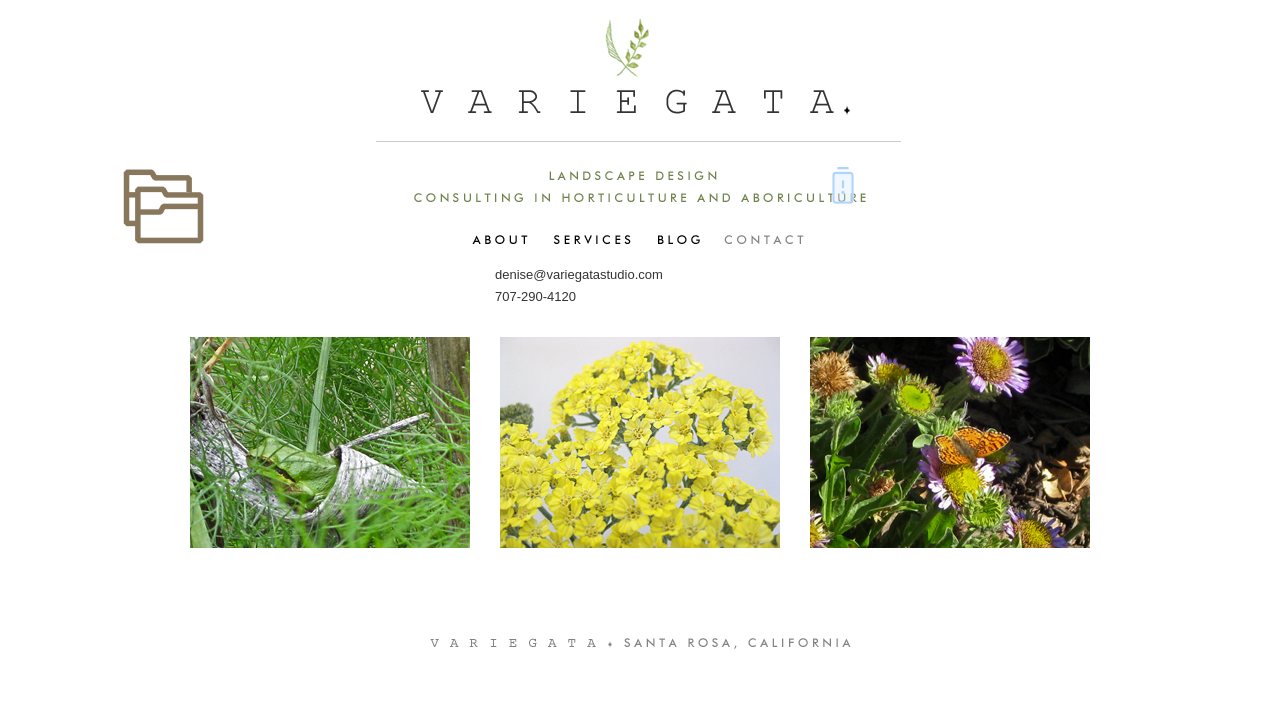  Describe the element at coordinates (163, 203) in the screenshot. I see `access project submodules` at that location.